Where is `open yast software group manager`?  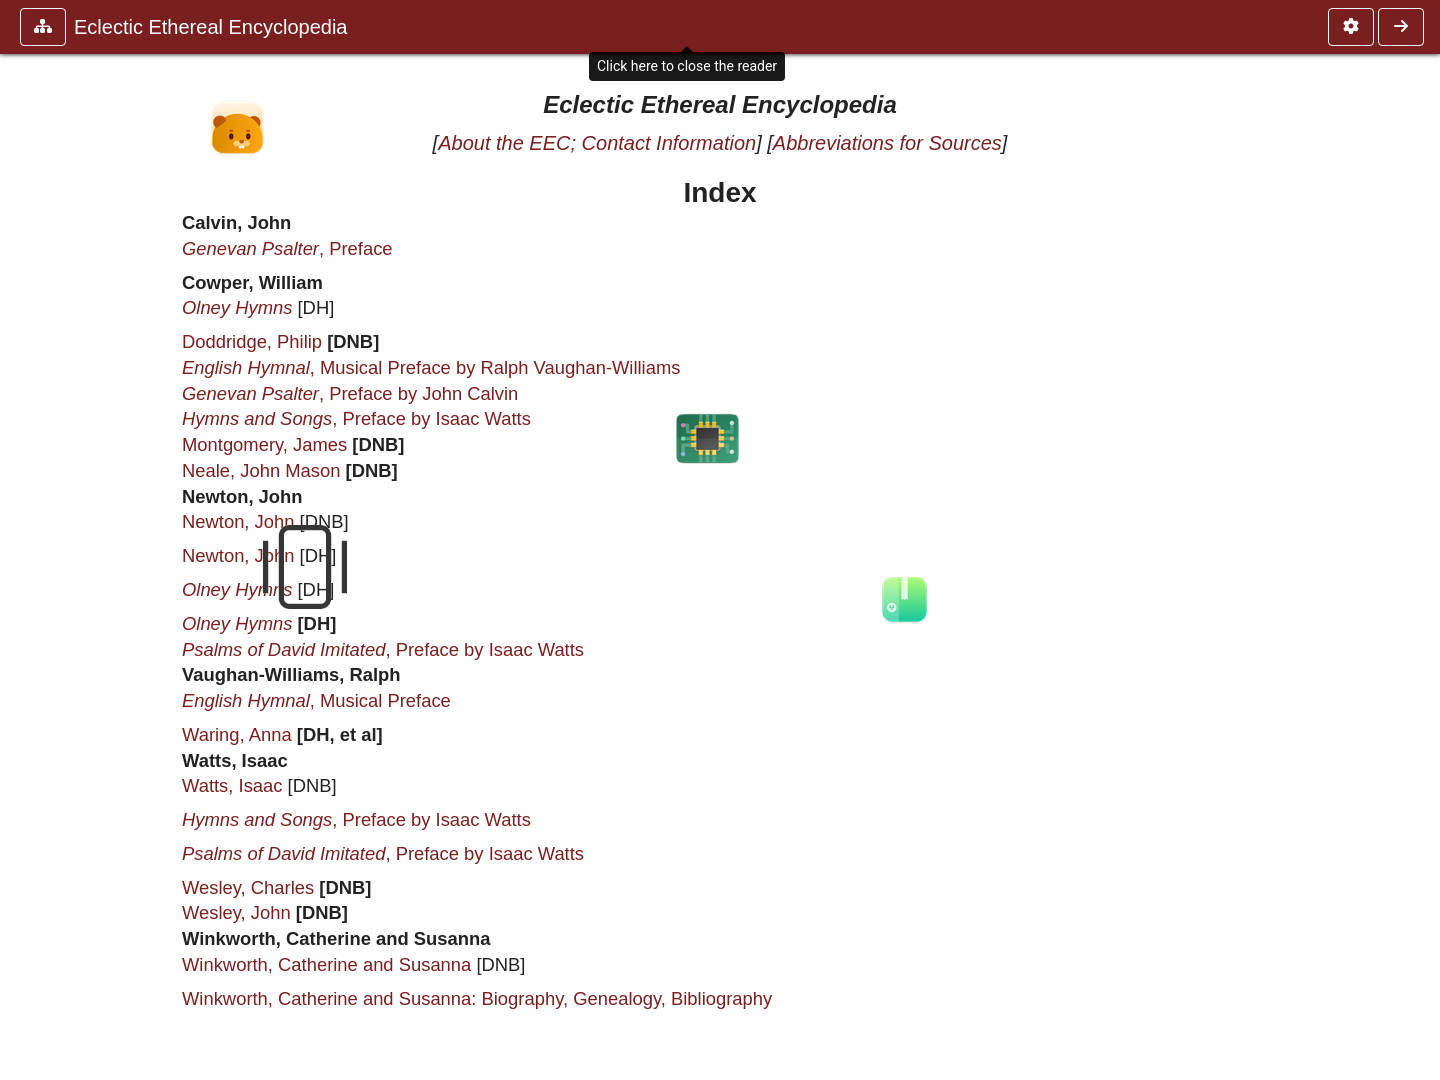 open yast software group manager is located at coordinates (904, 599).